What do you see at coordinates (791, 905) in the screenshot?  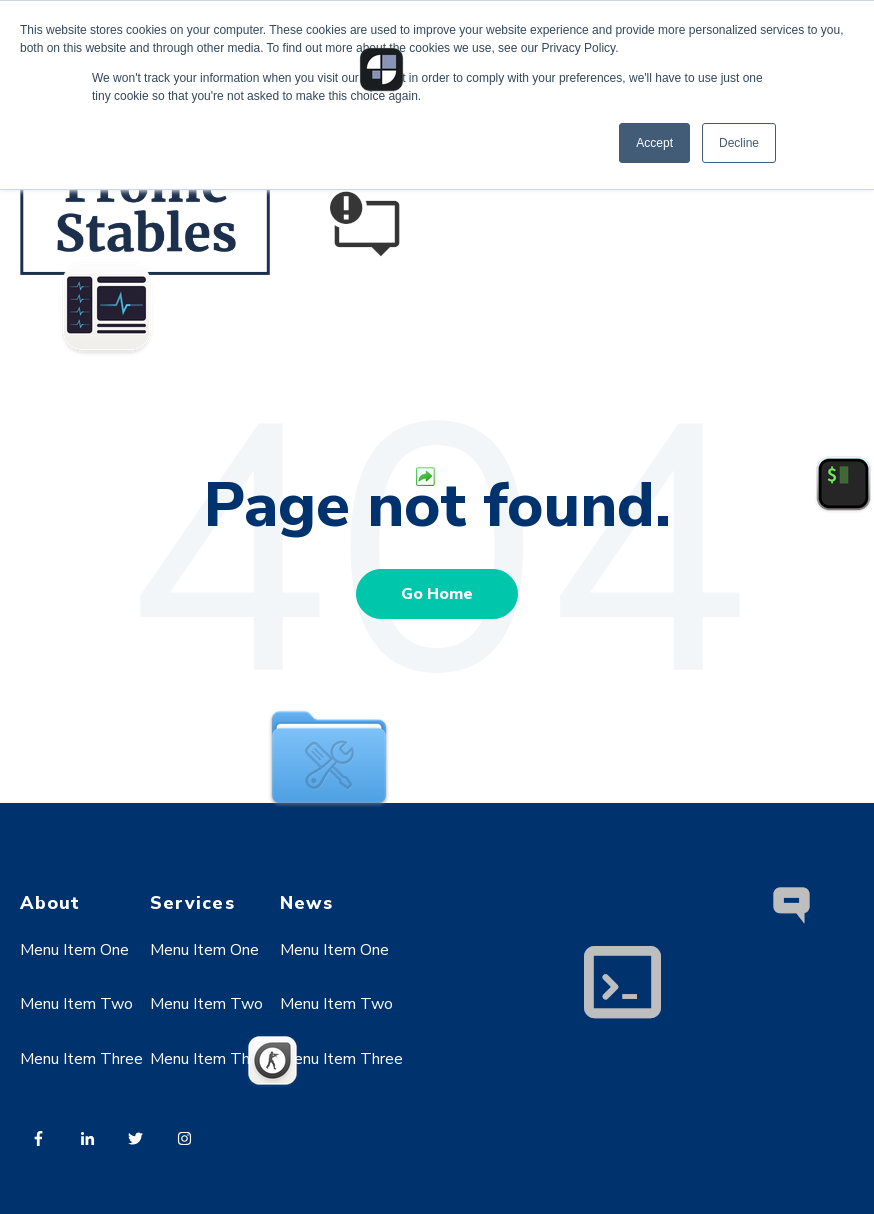 I see `indicates user is busy or unavailable for chat` at bounding box center [791, 905].